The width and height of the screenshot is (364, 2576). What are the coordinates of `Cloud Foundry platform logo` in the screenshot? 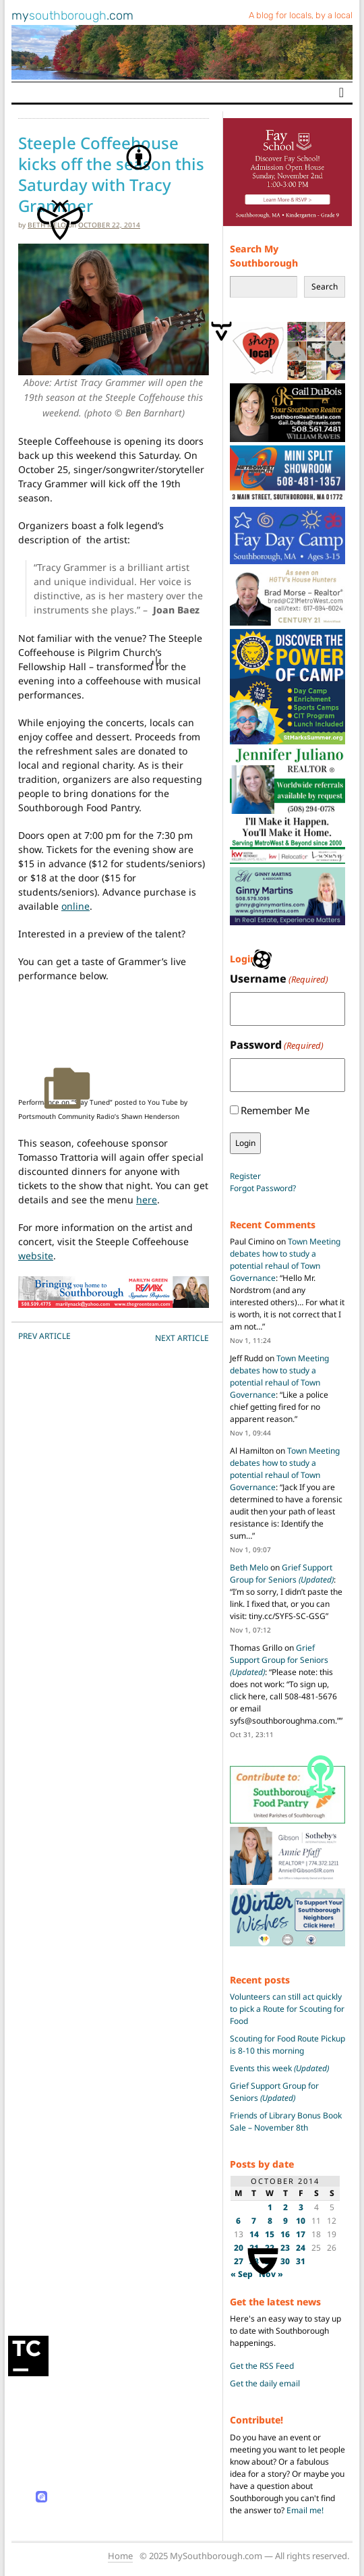 It's located at (320, 1776).